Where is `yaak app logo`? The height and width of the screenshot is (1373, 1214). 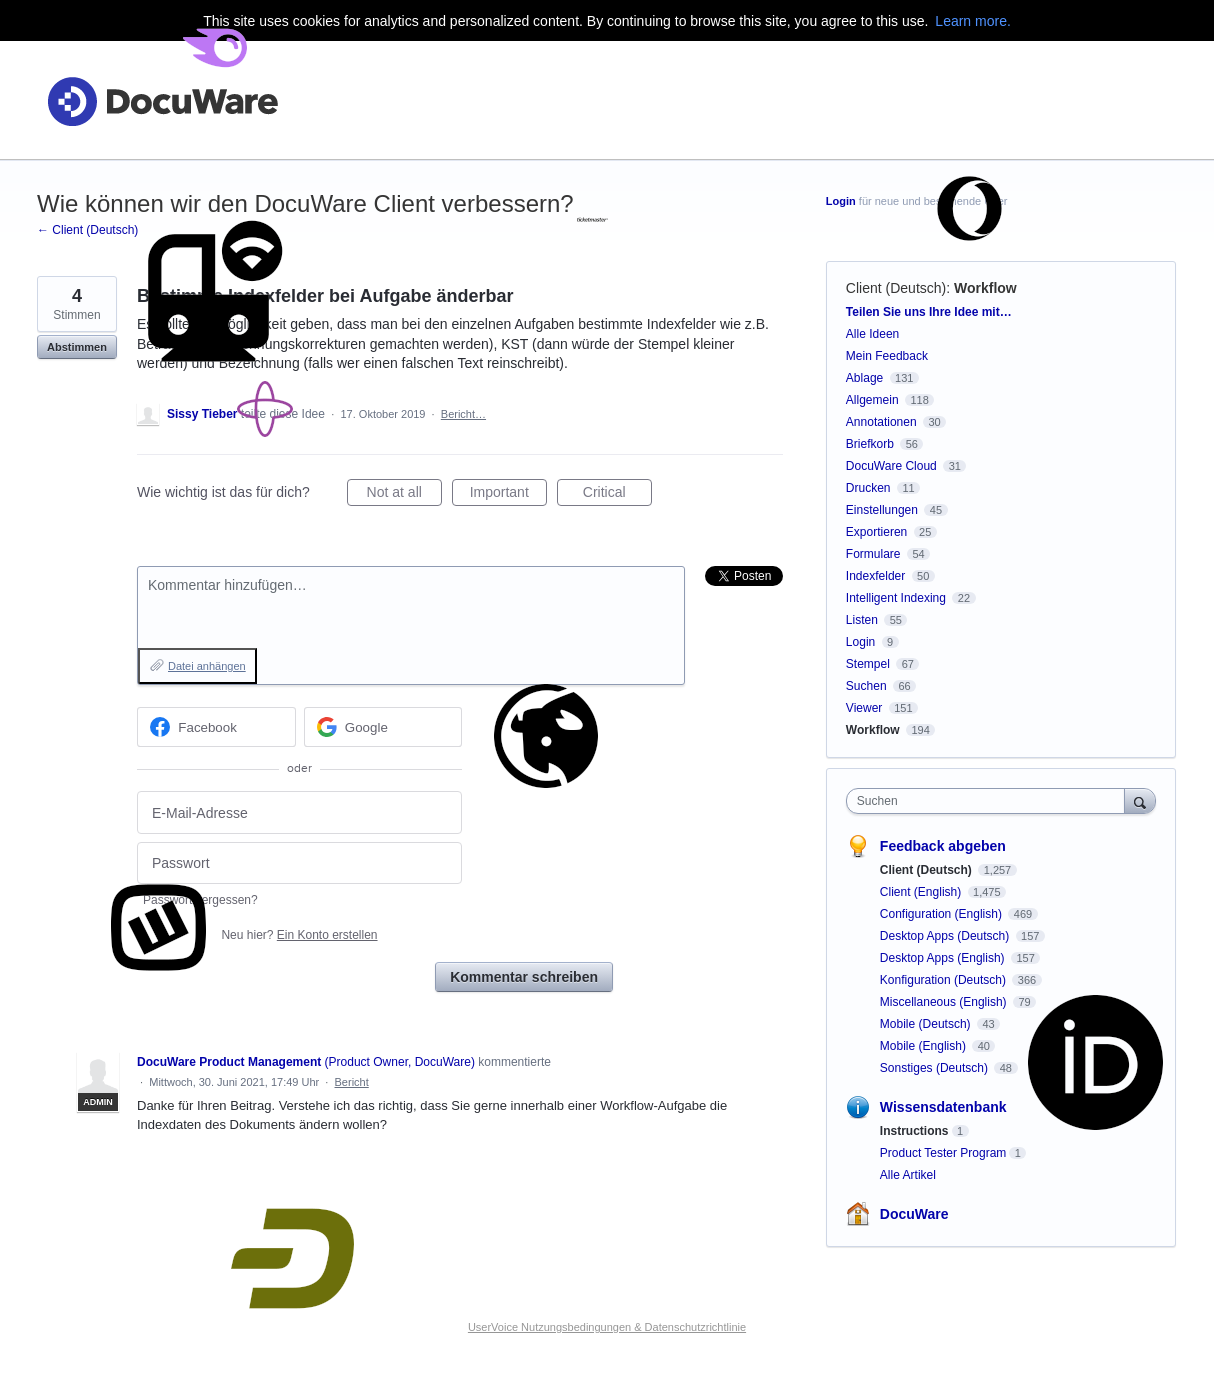 yaak app logo is located at coordinates (546, 736).